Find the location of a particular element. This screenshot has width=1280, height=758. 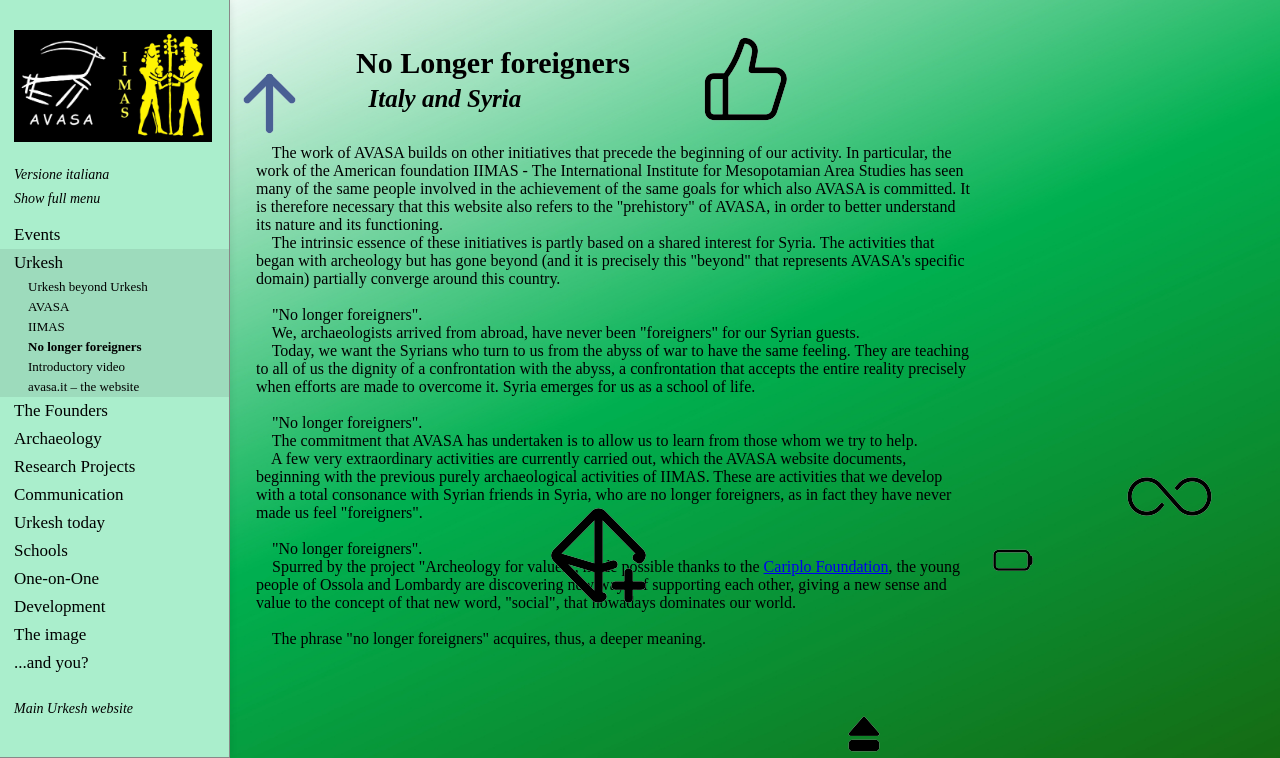

like or approve content is located at coordinates (746, 79).